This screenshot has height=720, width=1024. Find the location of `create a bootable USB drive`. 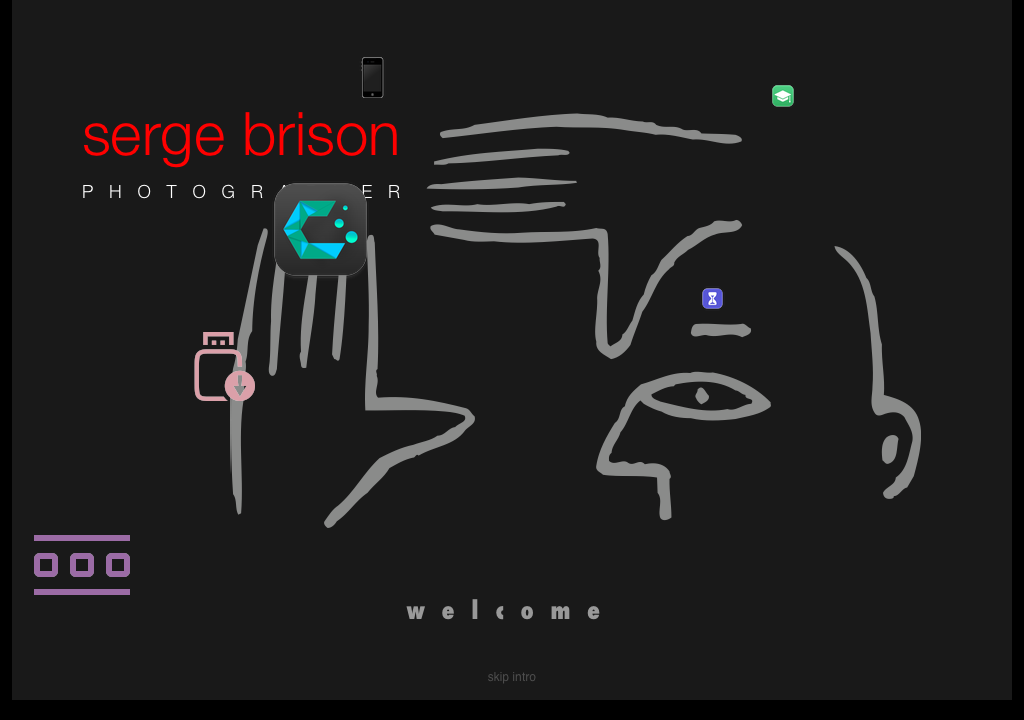

create a bootable USB drive is located at coordinates (220, 366).